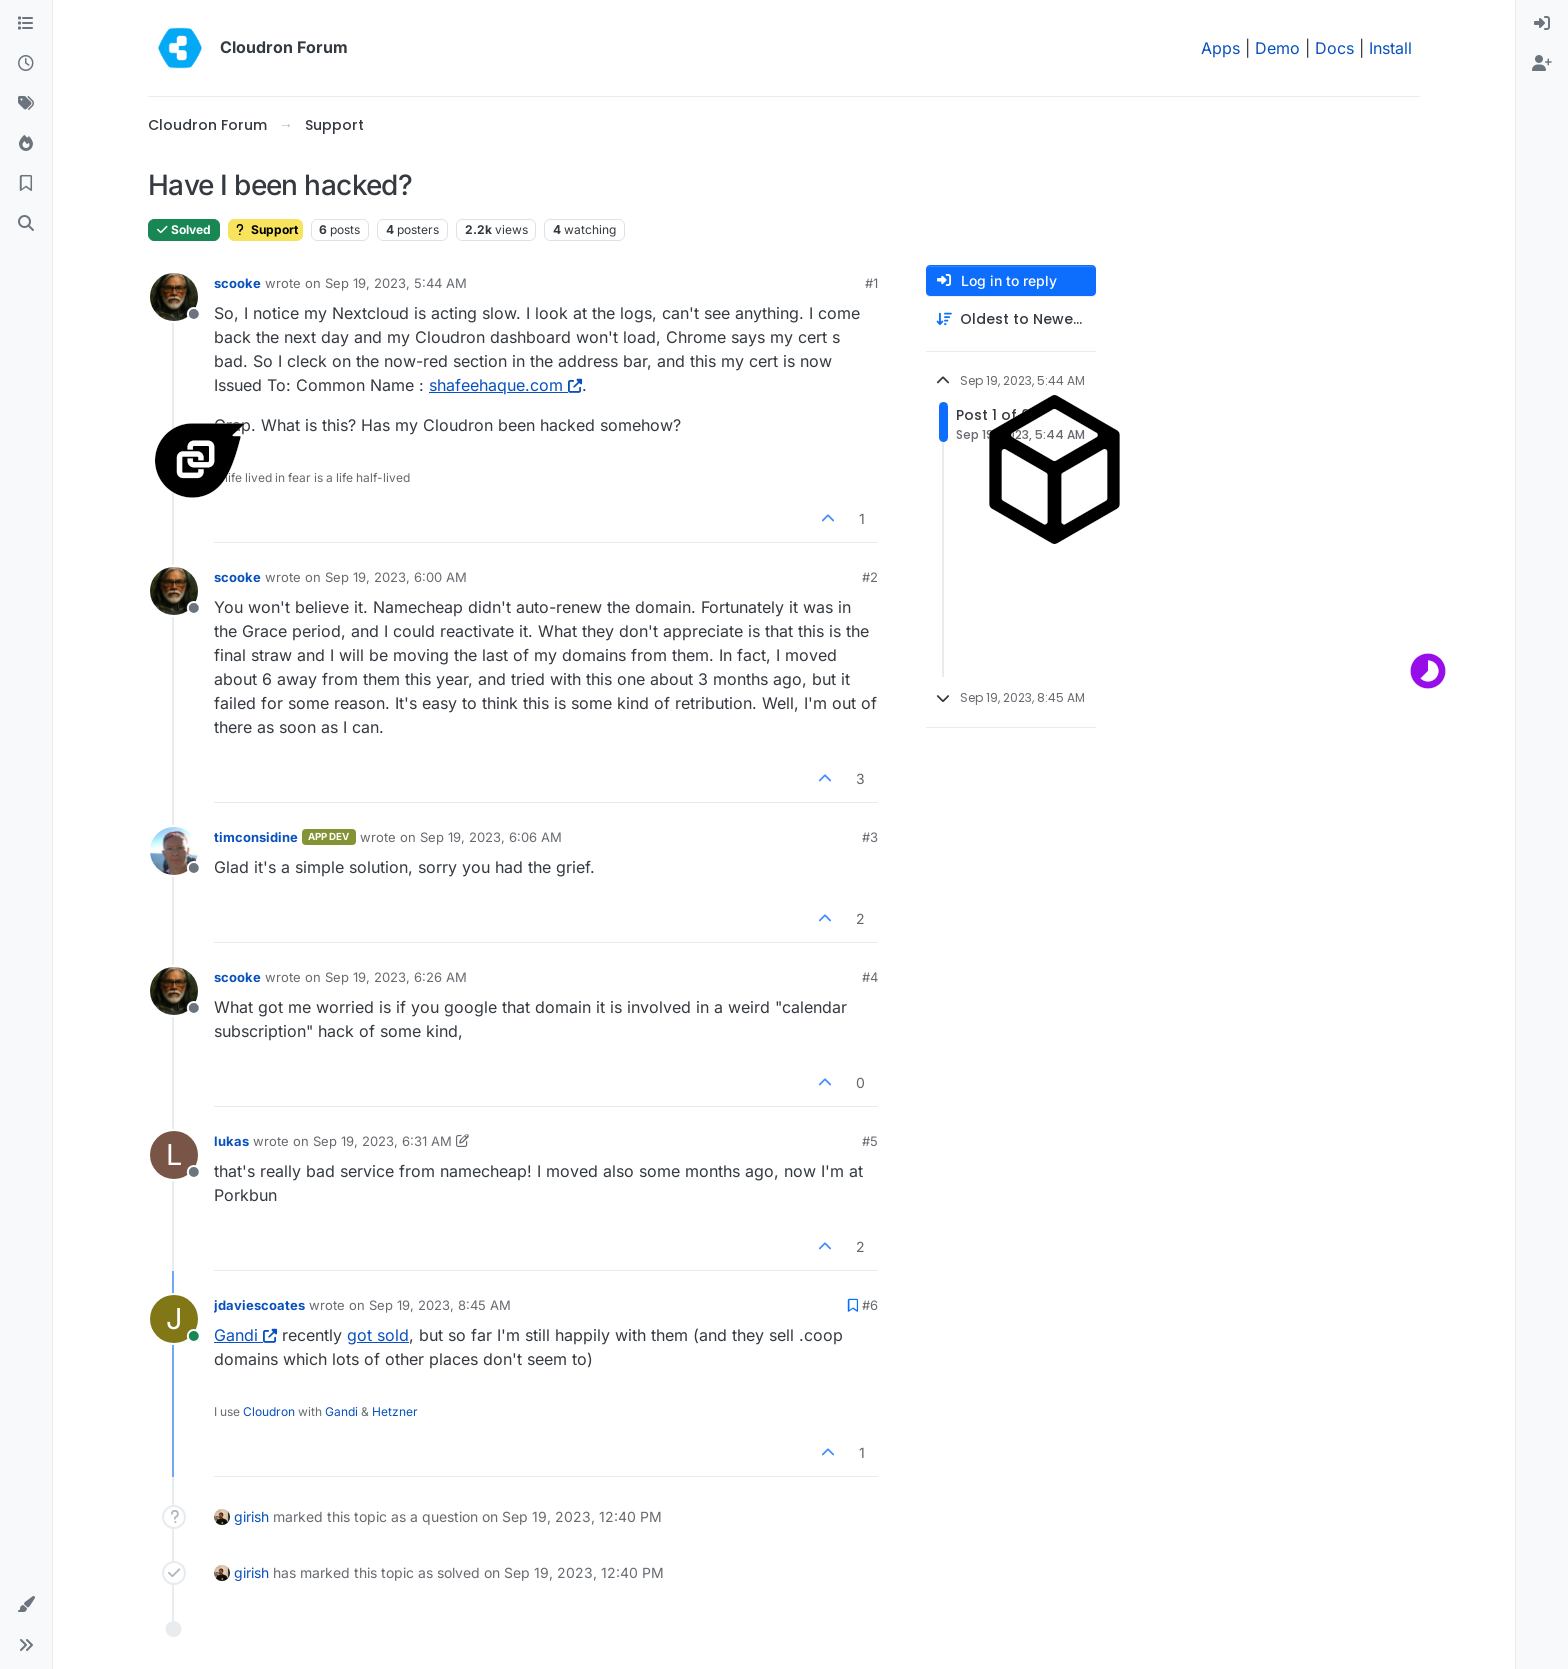 This screenshot has height=1669, width=1568. What do you see at coordinates (1054, 469) in the screenshot?
I see `open Hack The Box platform` at bounding box center [1054, 469].